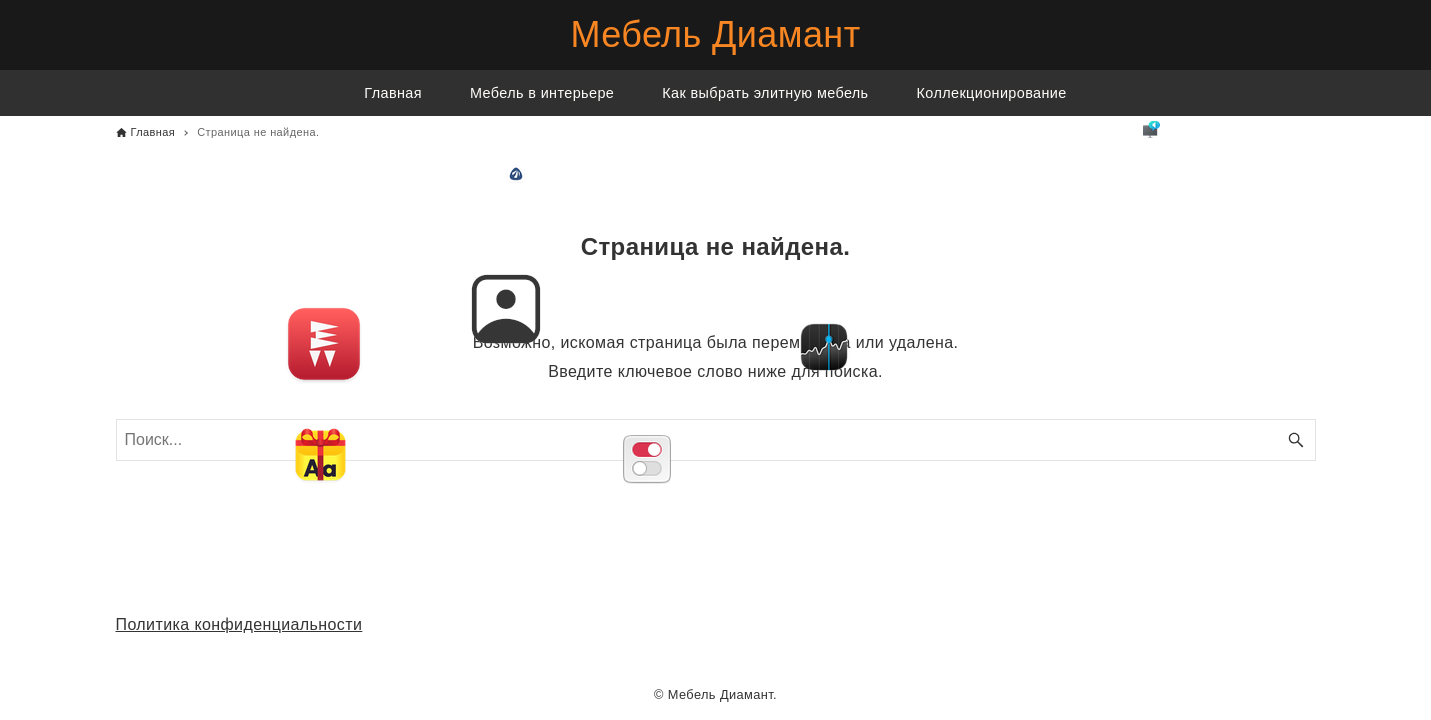 This screenshot has height=720, width=1431. Describe the element at coordinates (824, 347) in the screenshot. I see `open the stocks app` at that location.